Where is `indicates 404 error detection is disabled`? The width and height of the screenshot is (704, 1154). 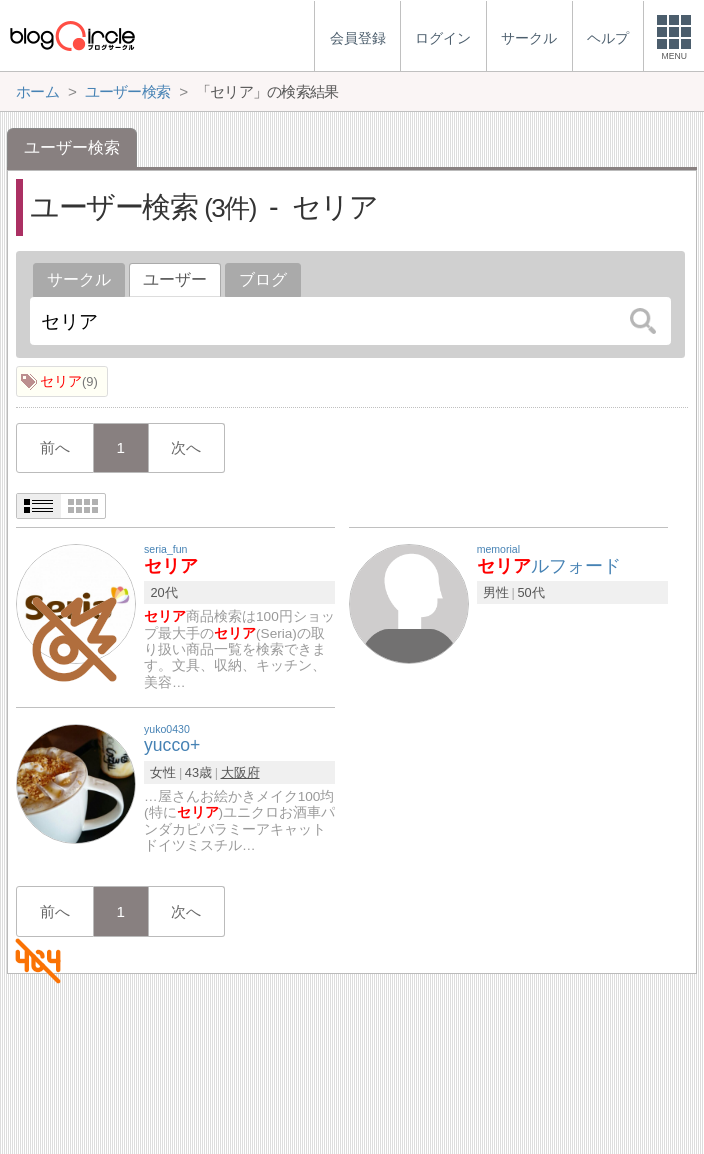 indicates 404 error detection is disabled is located at coordinates (38, 961).